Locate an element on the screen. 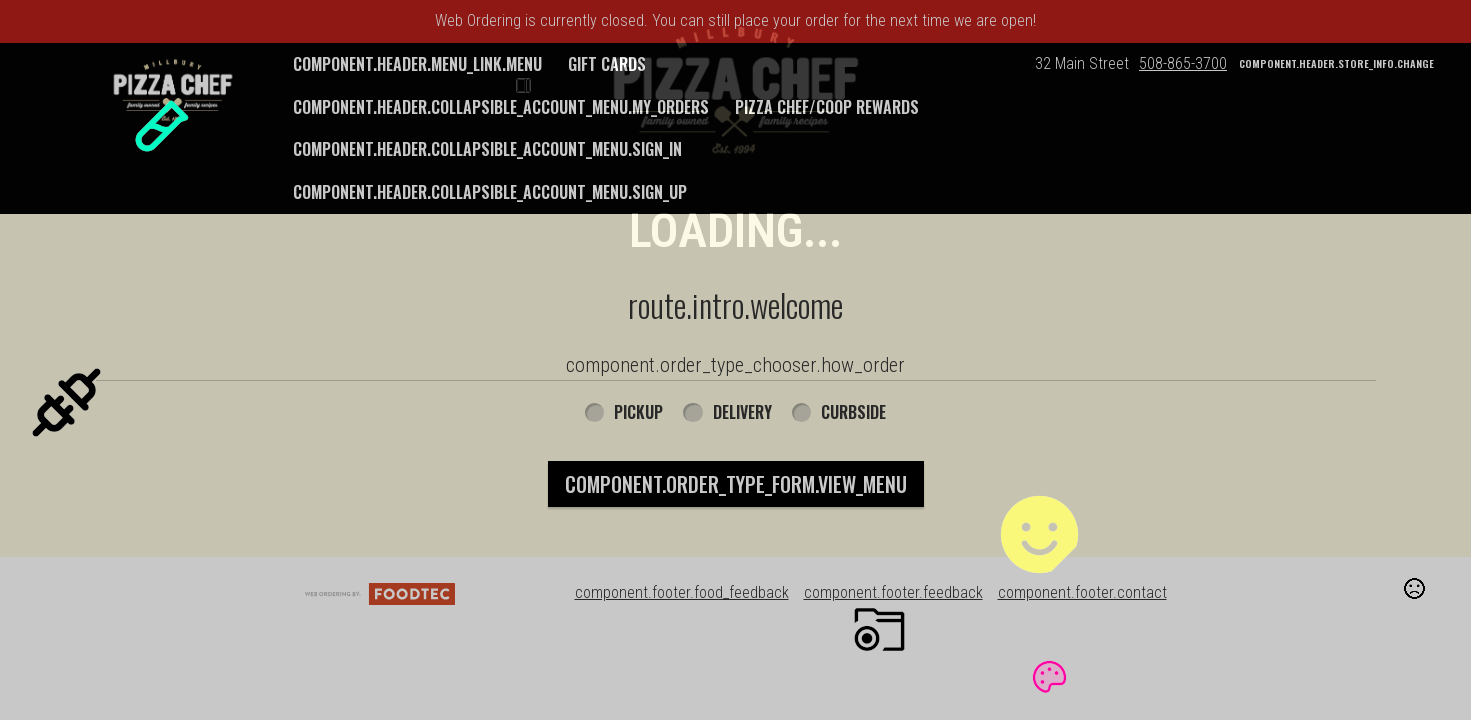 This screenshot has height=720, width=1471. add a sticker to your message is located at coordinates (1039, 534).